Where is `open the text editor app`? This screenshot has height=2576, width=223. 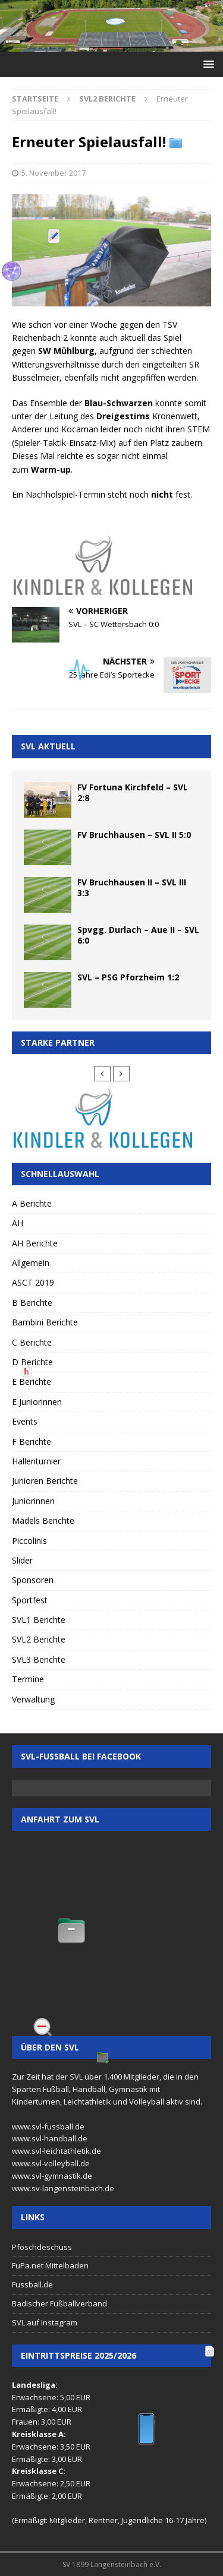 open the text editor app is located at coordinates (54, 236).